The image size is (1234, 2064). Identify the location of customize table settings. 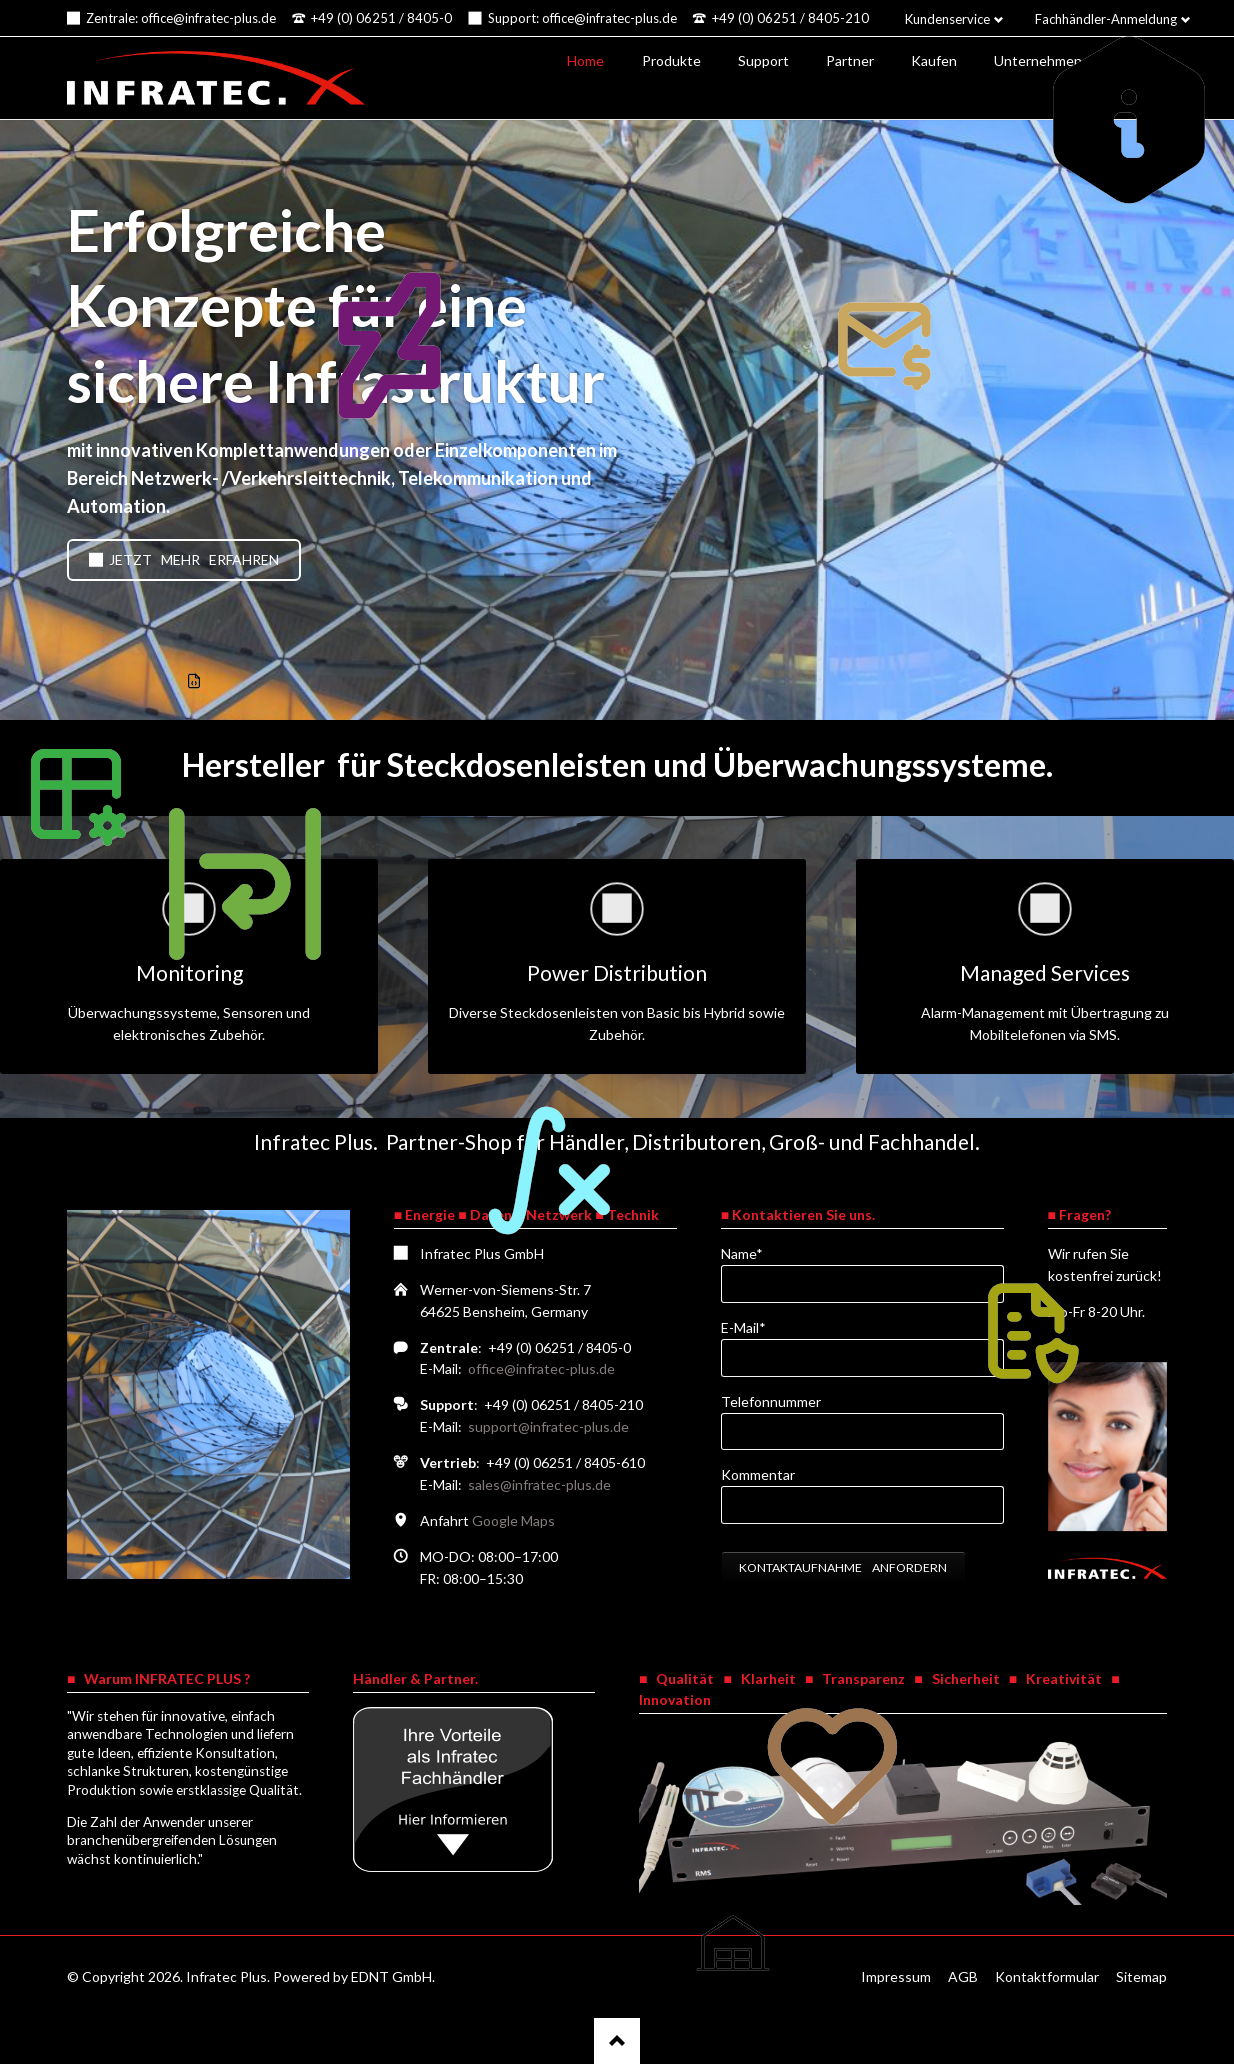
(76, 794).